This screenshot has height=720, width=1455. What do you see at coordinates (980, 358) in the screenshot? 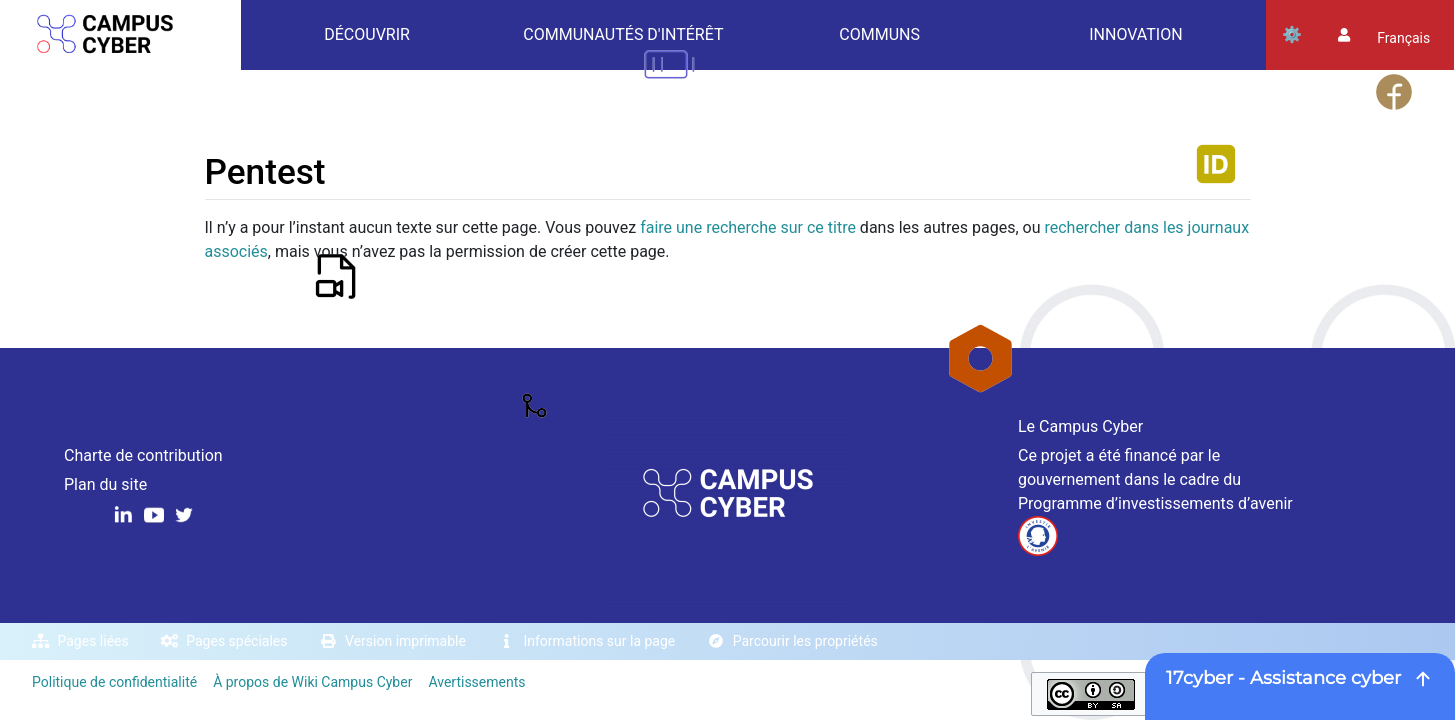
I see `access settings or configuration options` at bounding box center [980, 358].